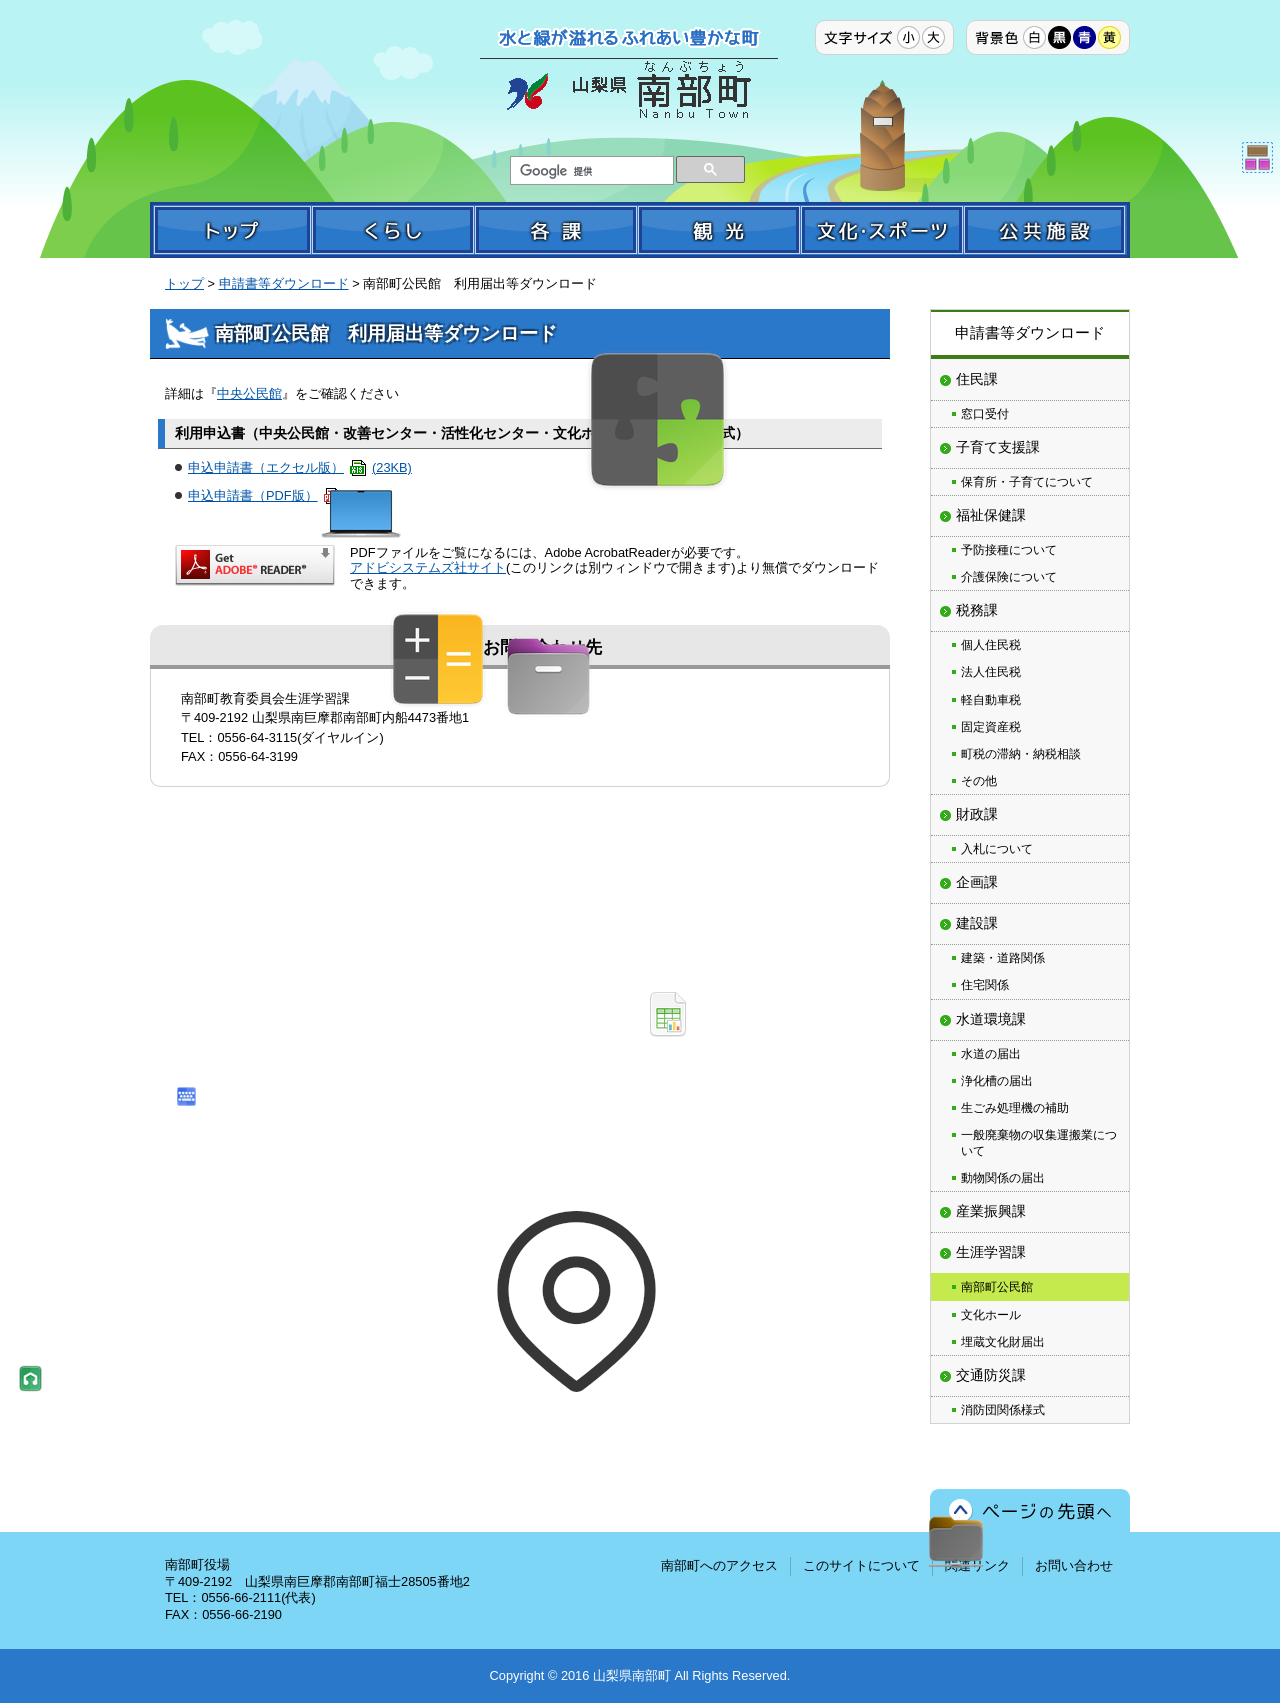 The width and height of the screenshot is (1280, 1703). What do you see at coordinates (186, 1096) in the screenshot?
I see `access keyboard and input device settings` at bounding box center [186, 1096].